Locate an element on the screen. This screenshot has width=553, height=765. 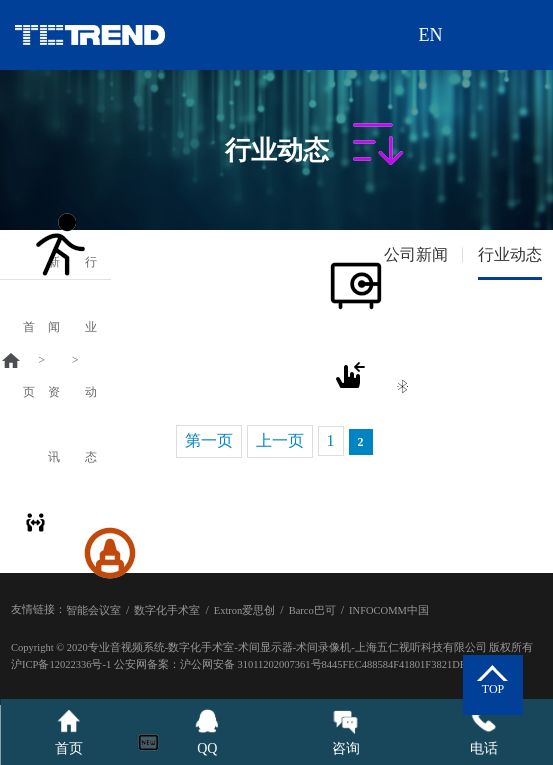
access secure storage or vault is located at coordinates (356, 284).